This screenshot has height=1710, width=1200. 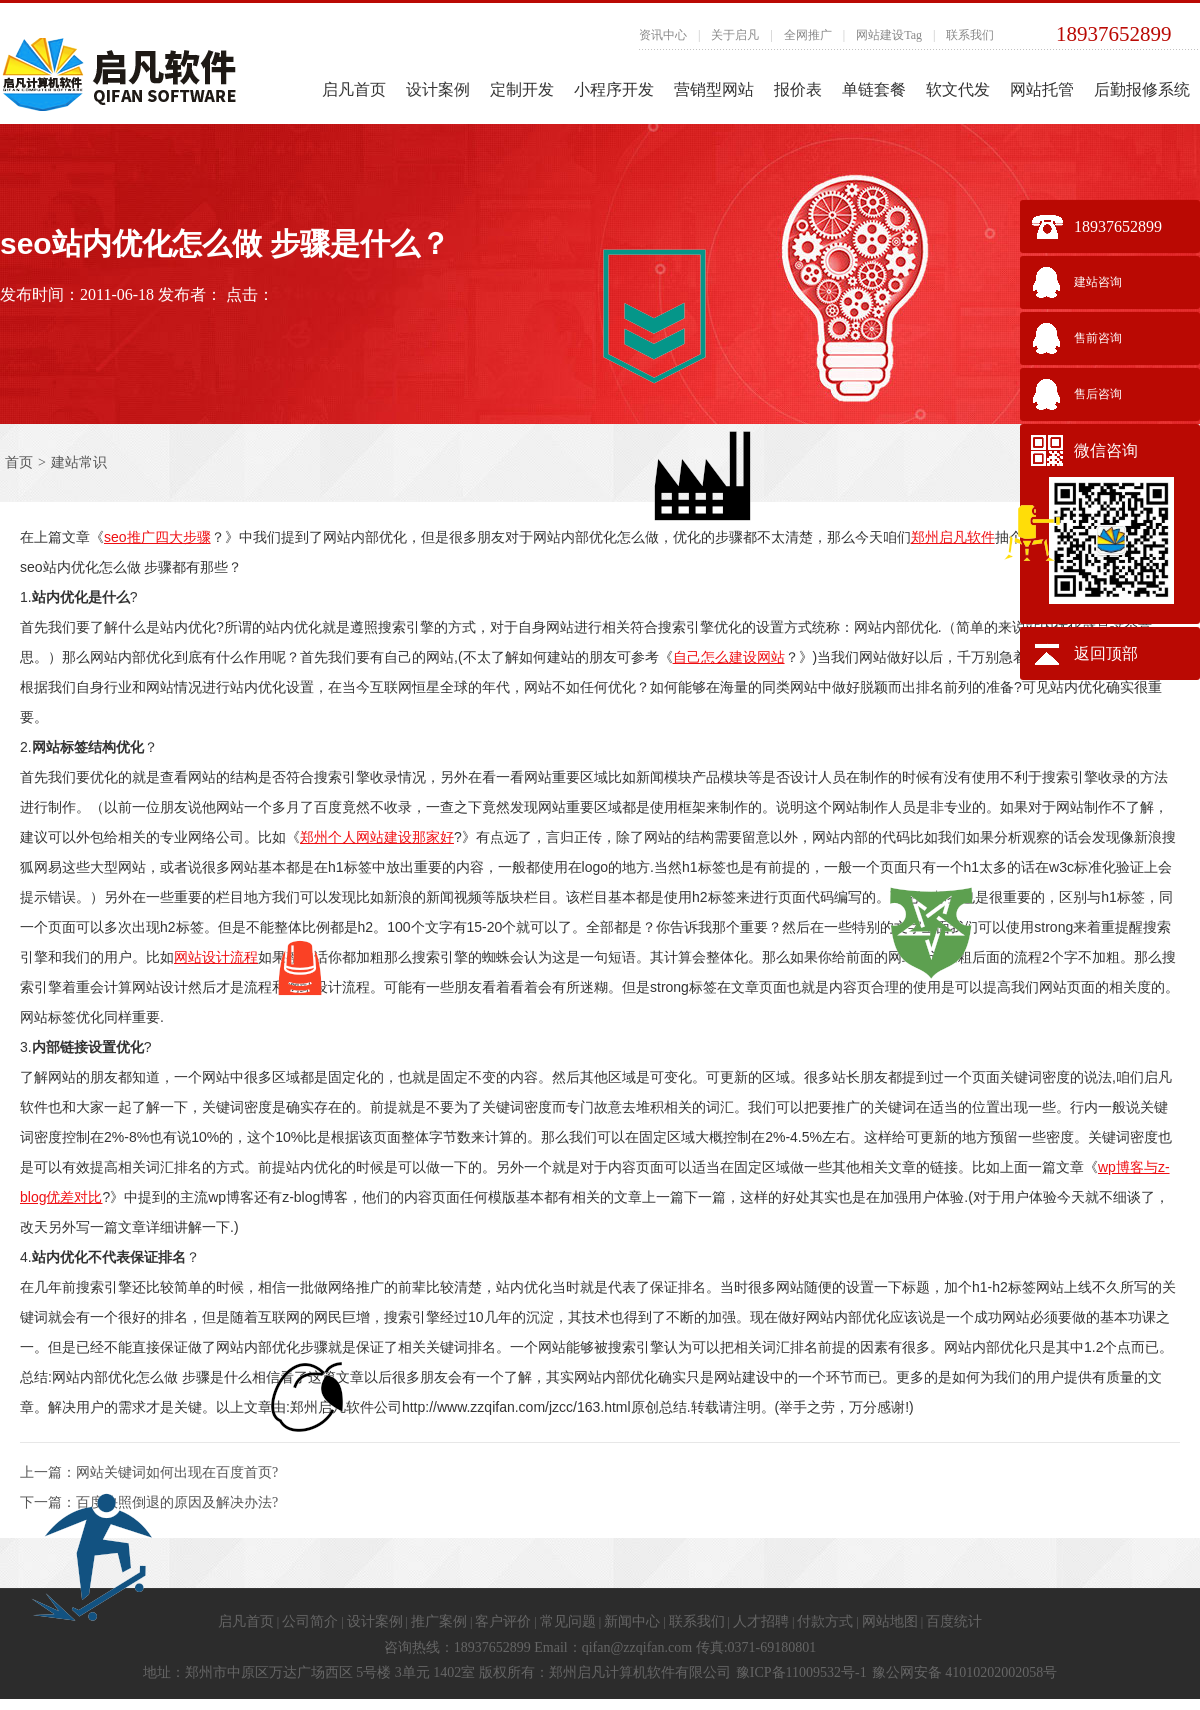 I want to click on access factory or manufacturing settings, so click(x=702, y=472).